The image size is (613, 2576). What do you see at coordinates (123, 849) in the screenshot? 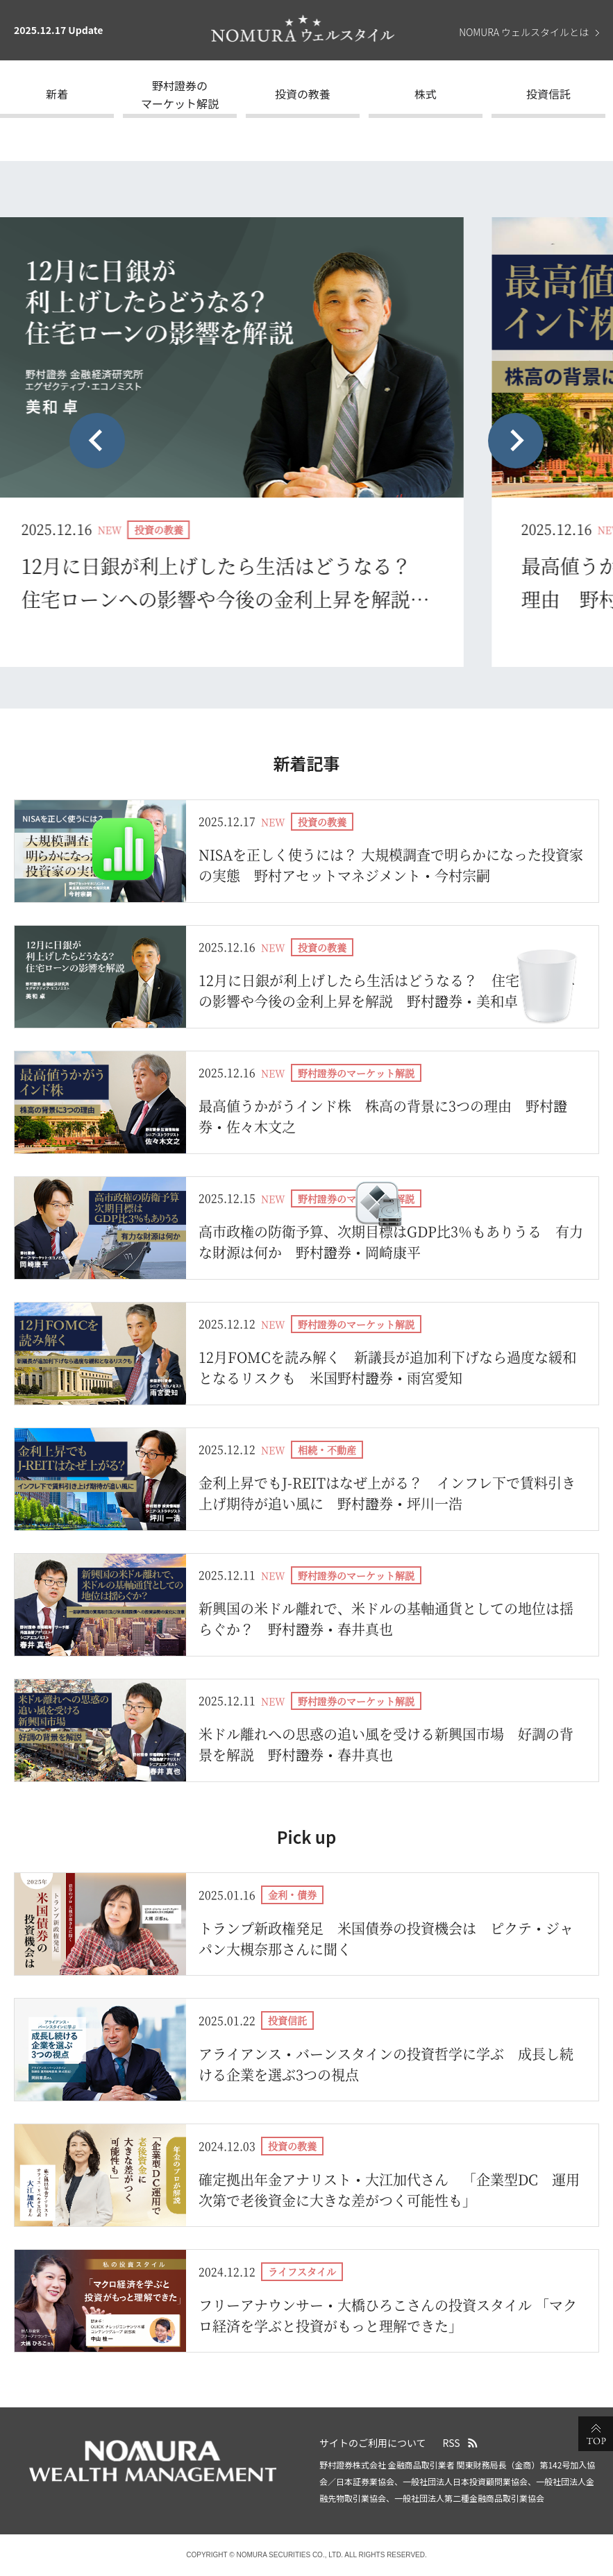
I see `open Numbers spreadsheet app` at bounding box center [123, 849].